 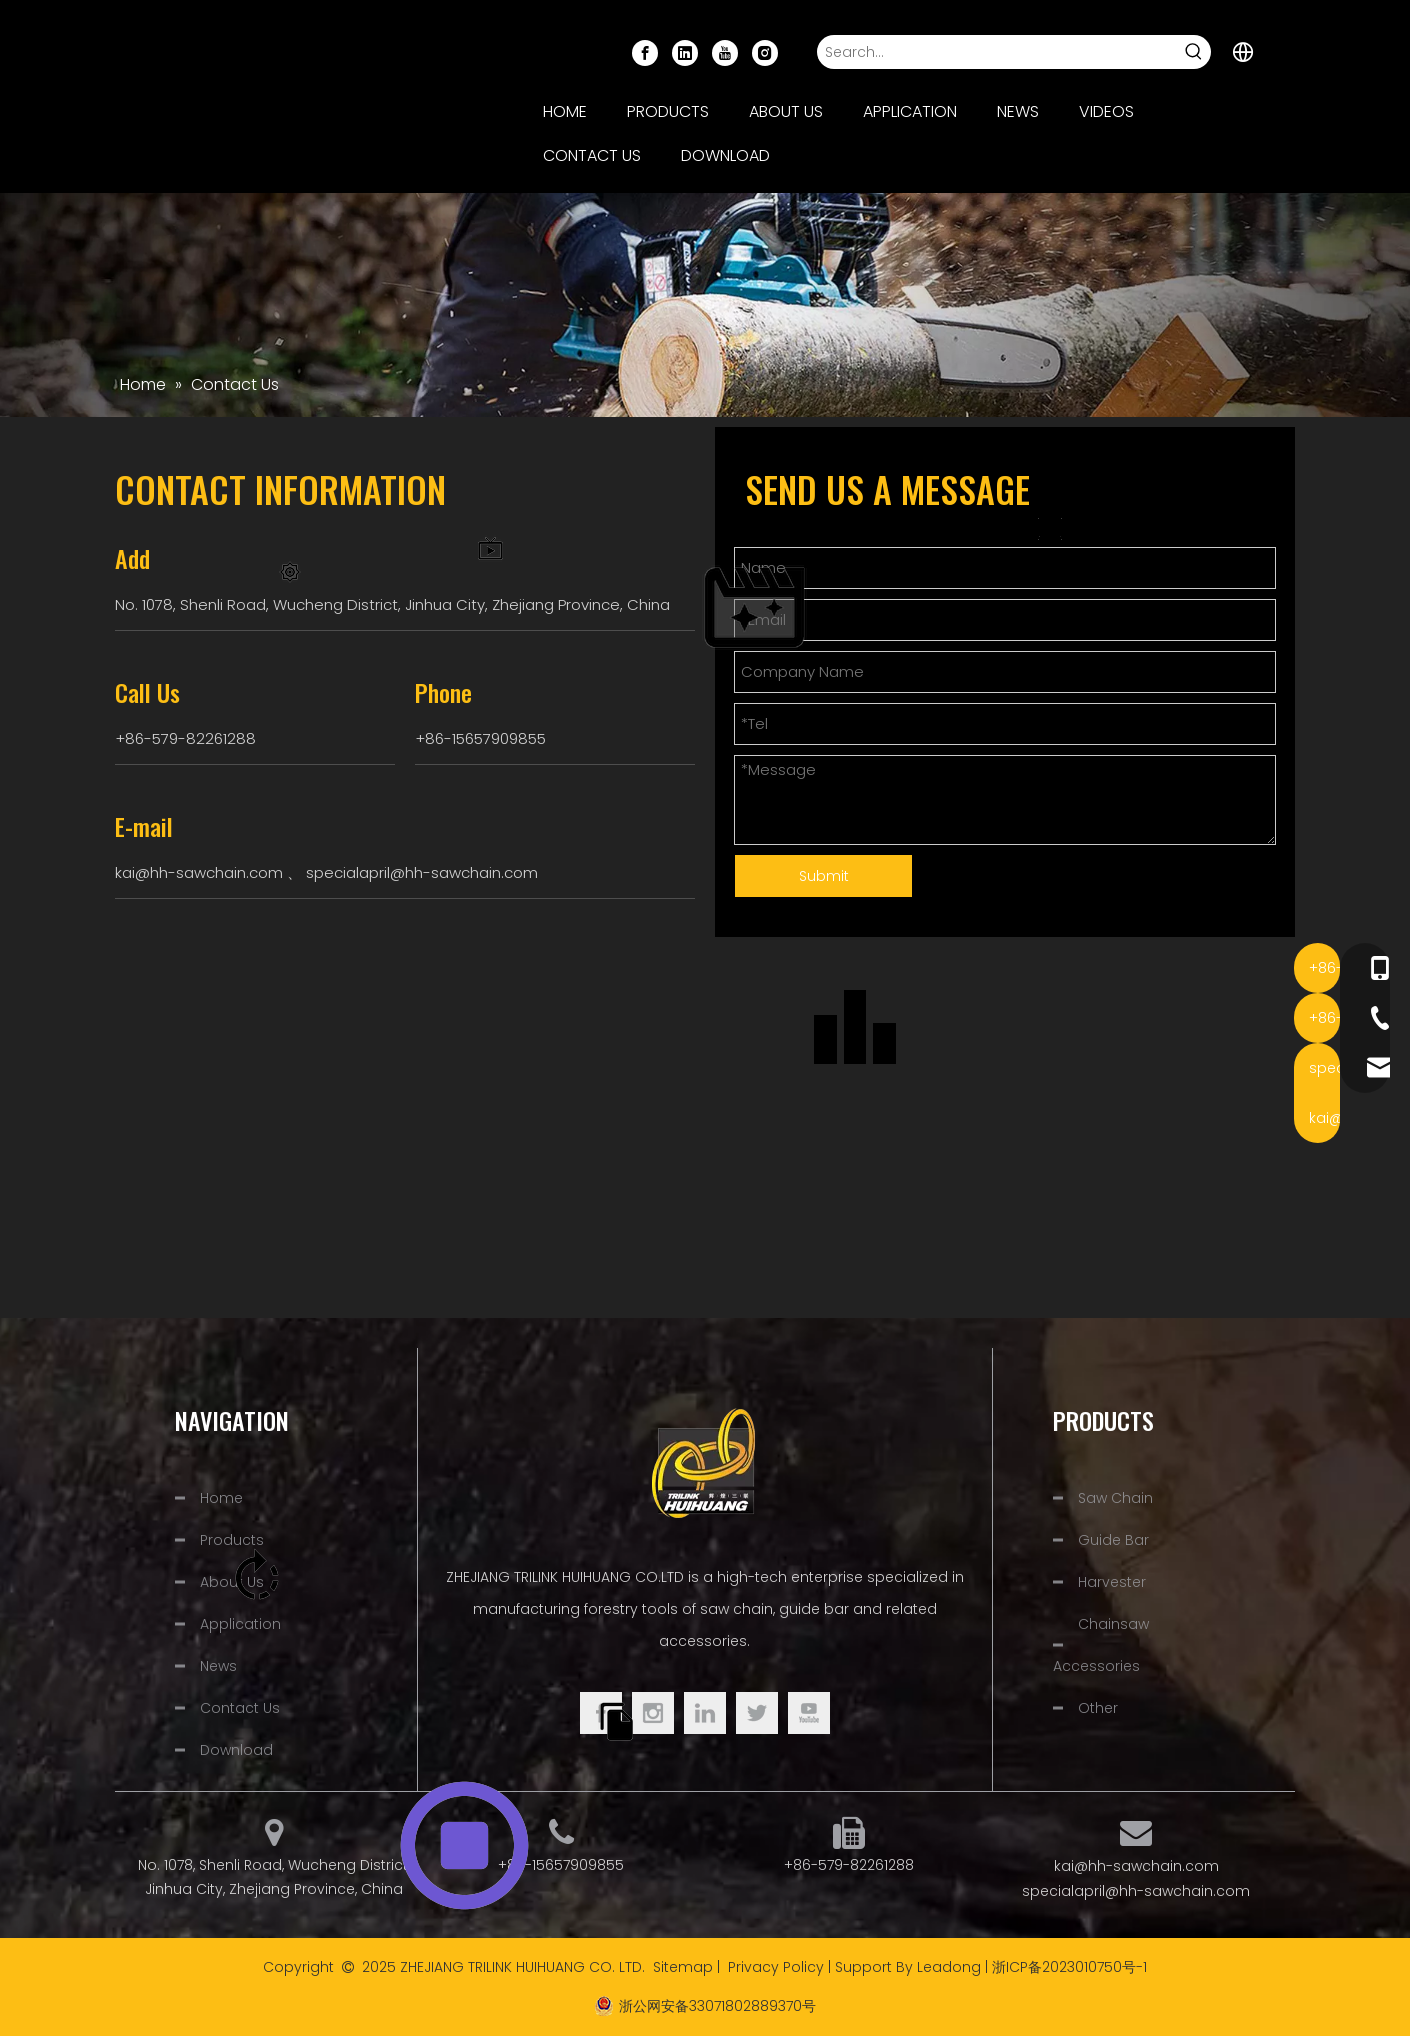 What do you see at coordinates (617, 1721) in the screenshot?
I see `copy file to clipboard` at bounding box center [617, 1721].